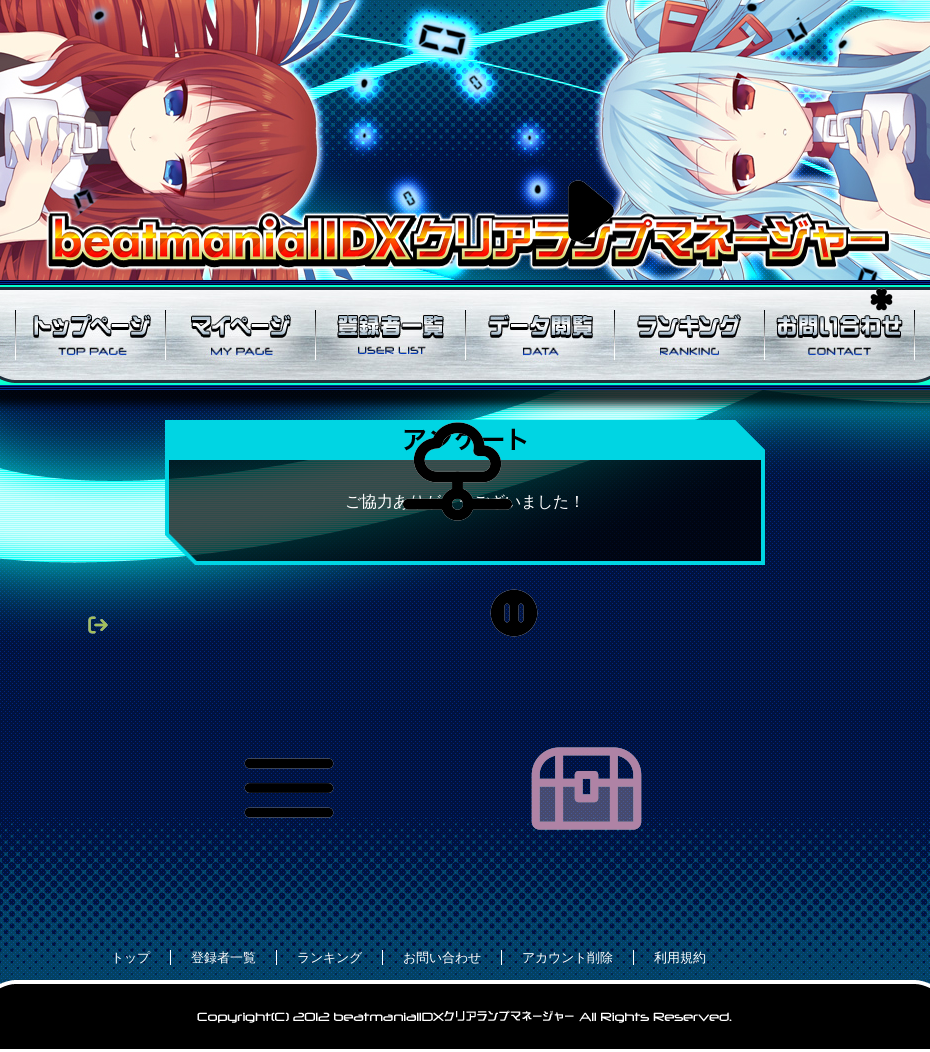 The width and height of the screenshot is (930, 1052). Describe the element at coordinates (586, 211) in the screenshot. I see `go to next item or screen` at that location.